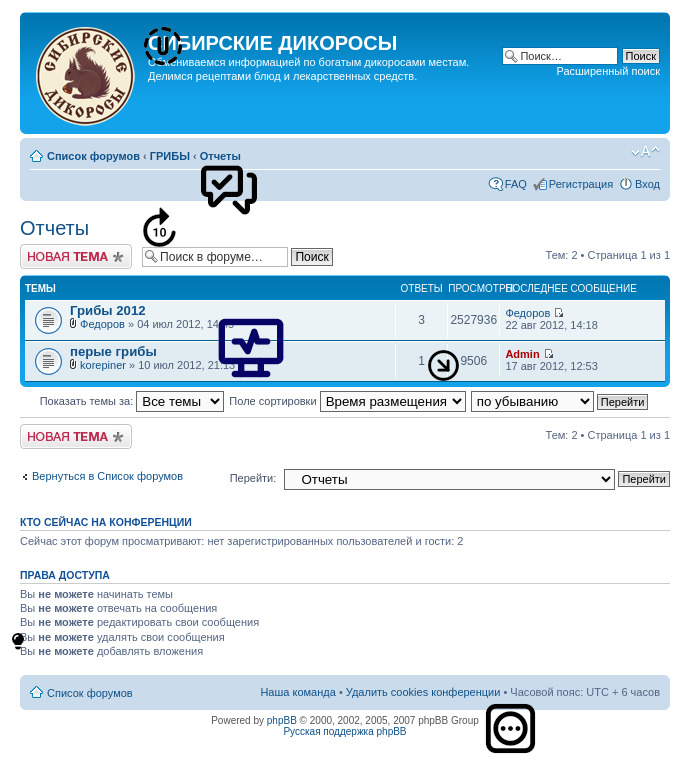 The image size is (690, 765). What do you see at coordinates (18, 641) in the screenshot?
I see `access tips or helpful suggestions` at bounding box center [18, 641].